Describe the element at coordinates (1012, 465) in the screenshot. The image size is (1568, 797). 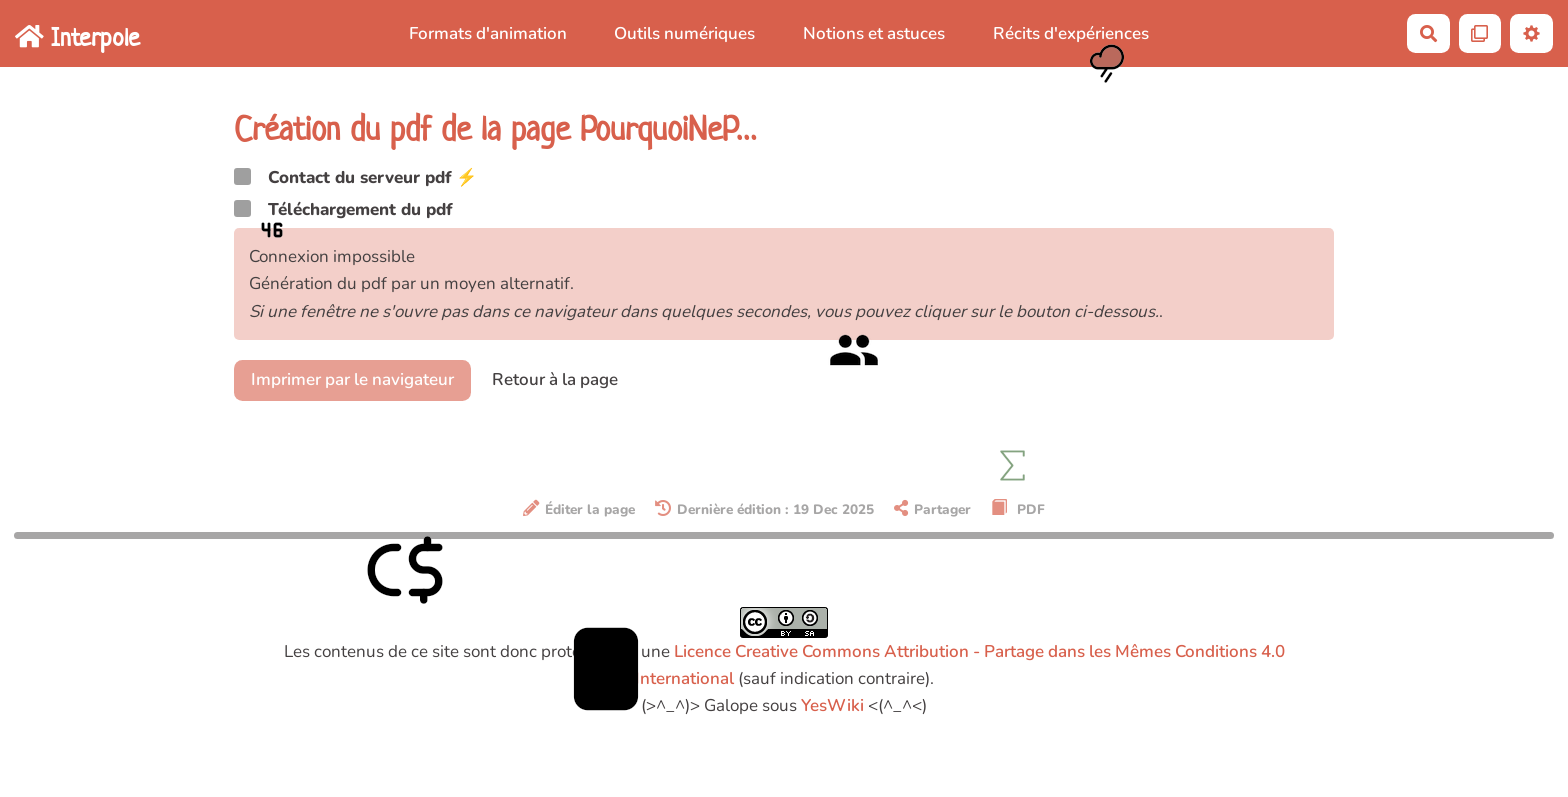
I see `calculate sum or total` at that location.